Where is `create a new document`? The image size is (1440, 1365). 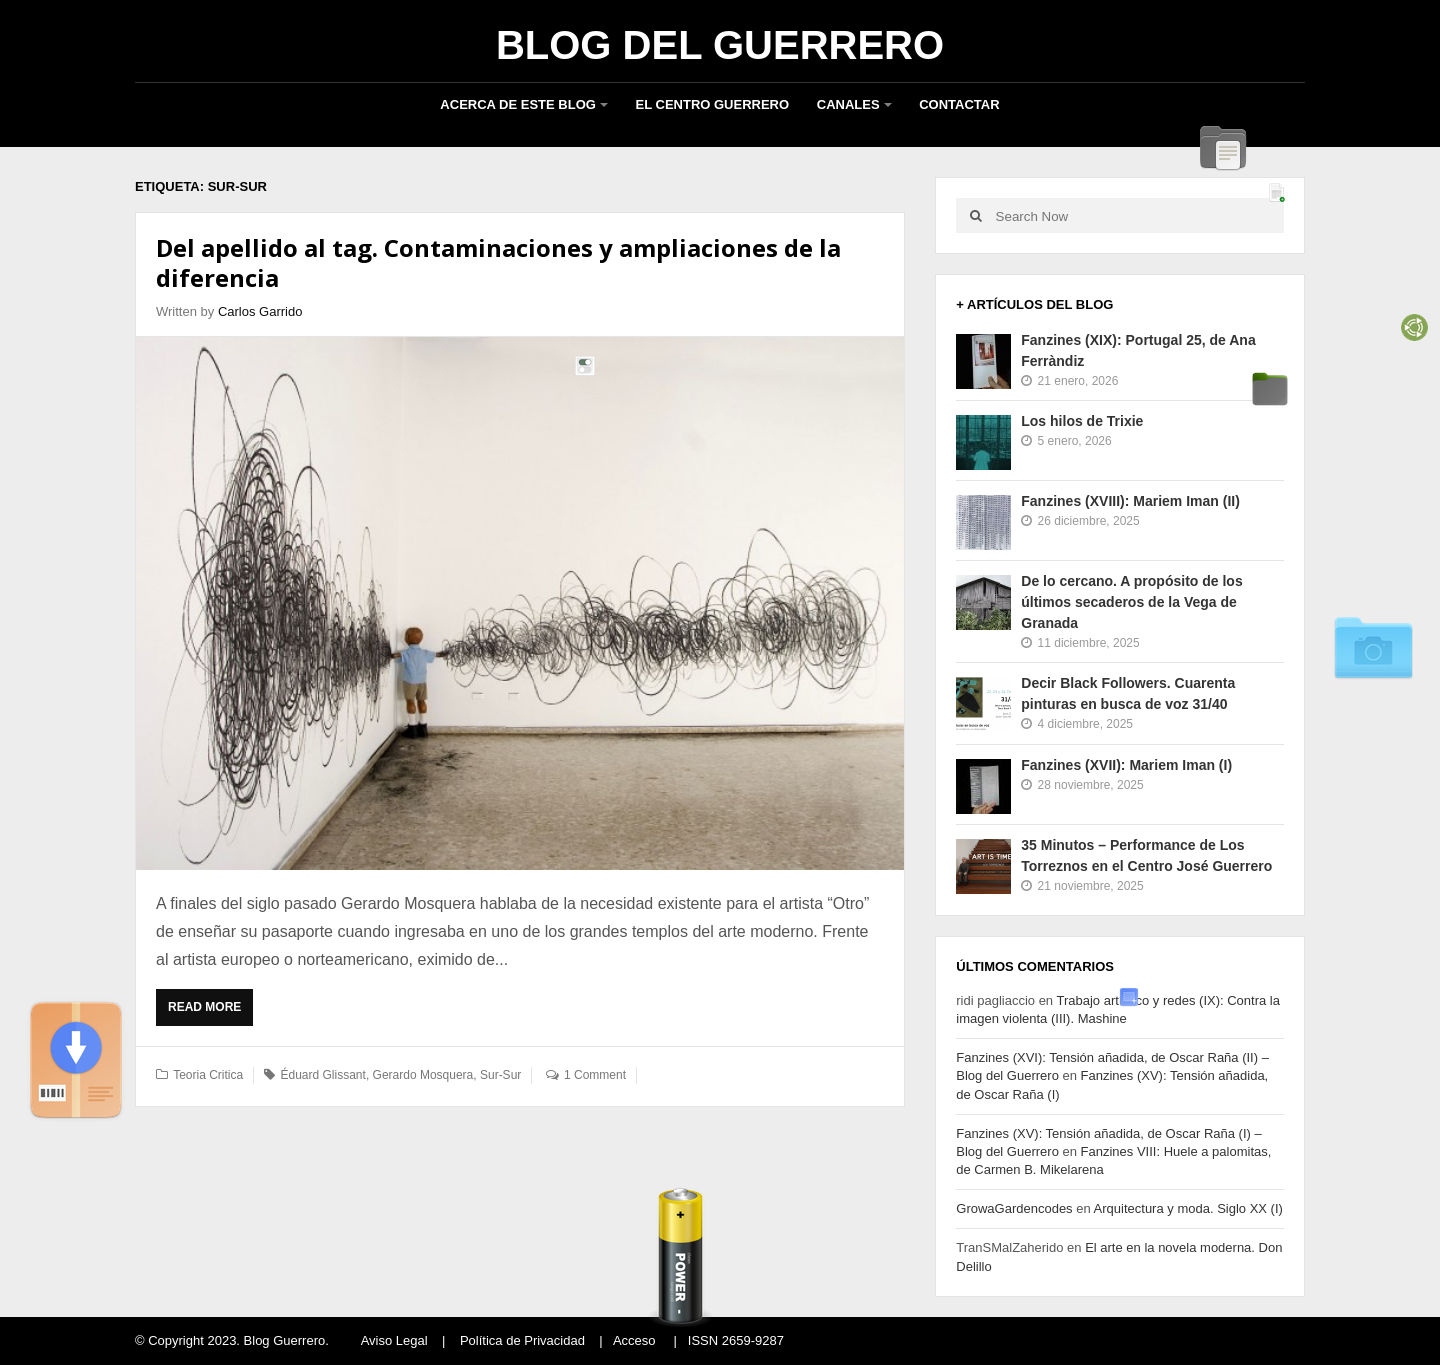
create a new document is located at coordinates (1276, 192).